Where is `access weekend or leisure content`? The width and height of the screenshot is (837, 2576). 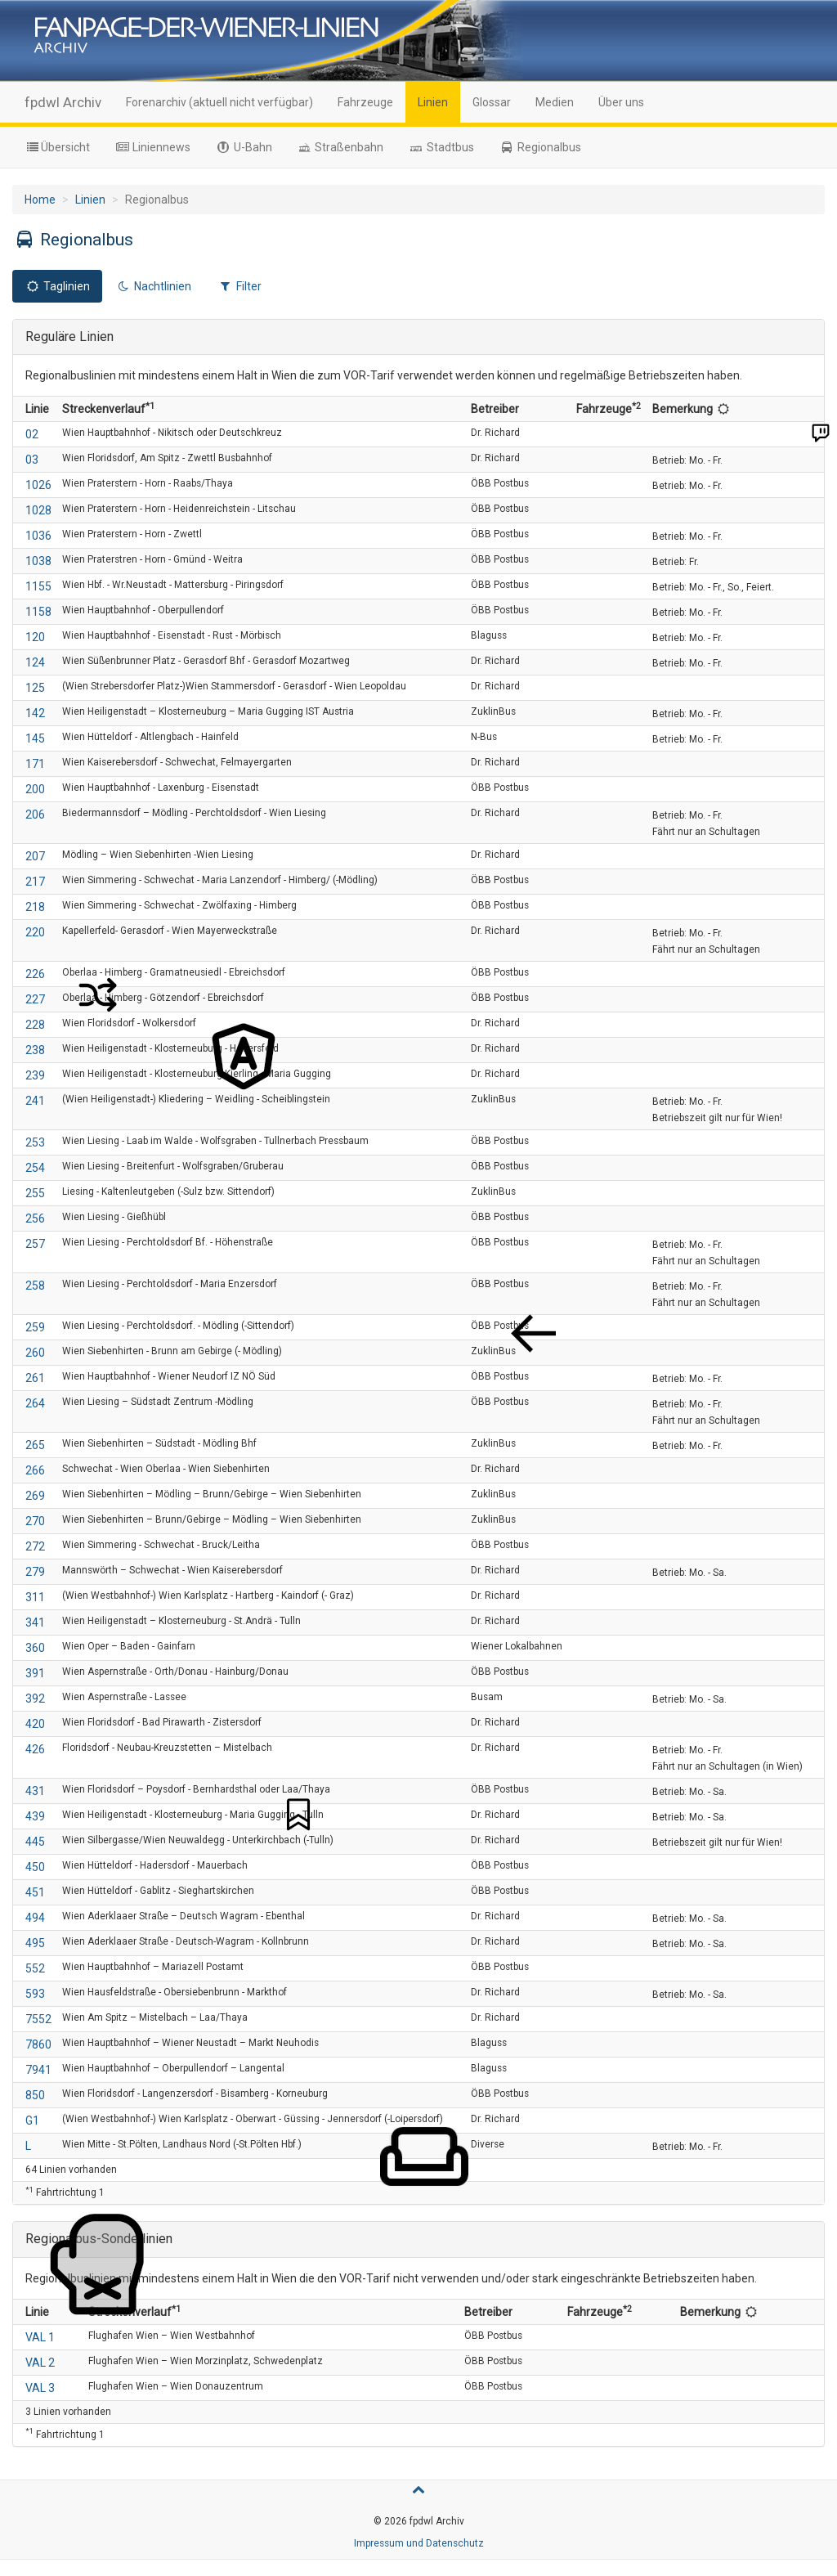
access weekend or leisure content is located at coordinates (424, 2156).